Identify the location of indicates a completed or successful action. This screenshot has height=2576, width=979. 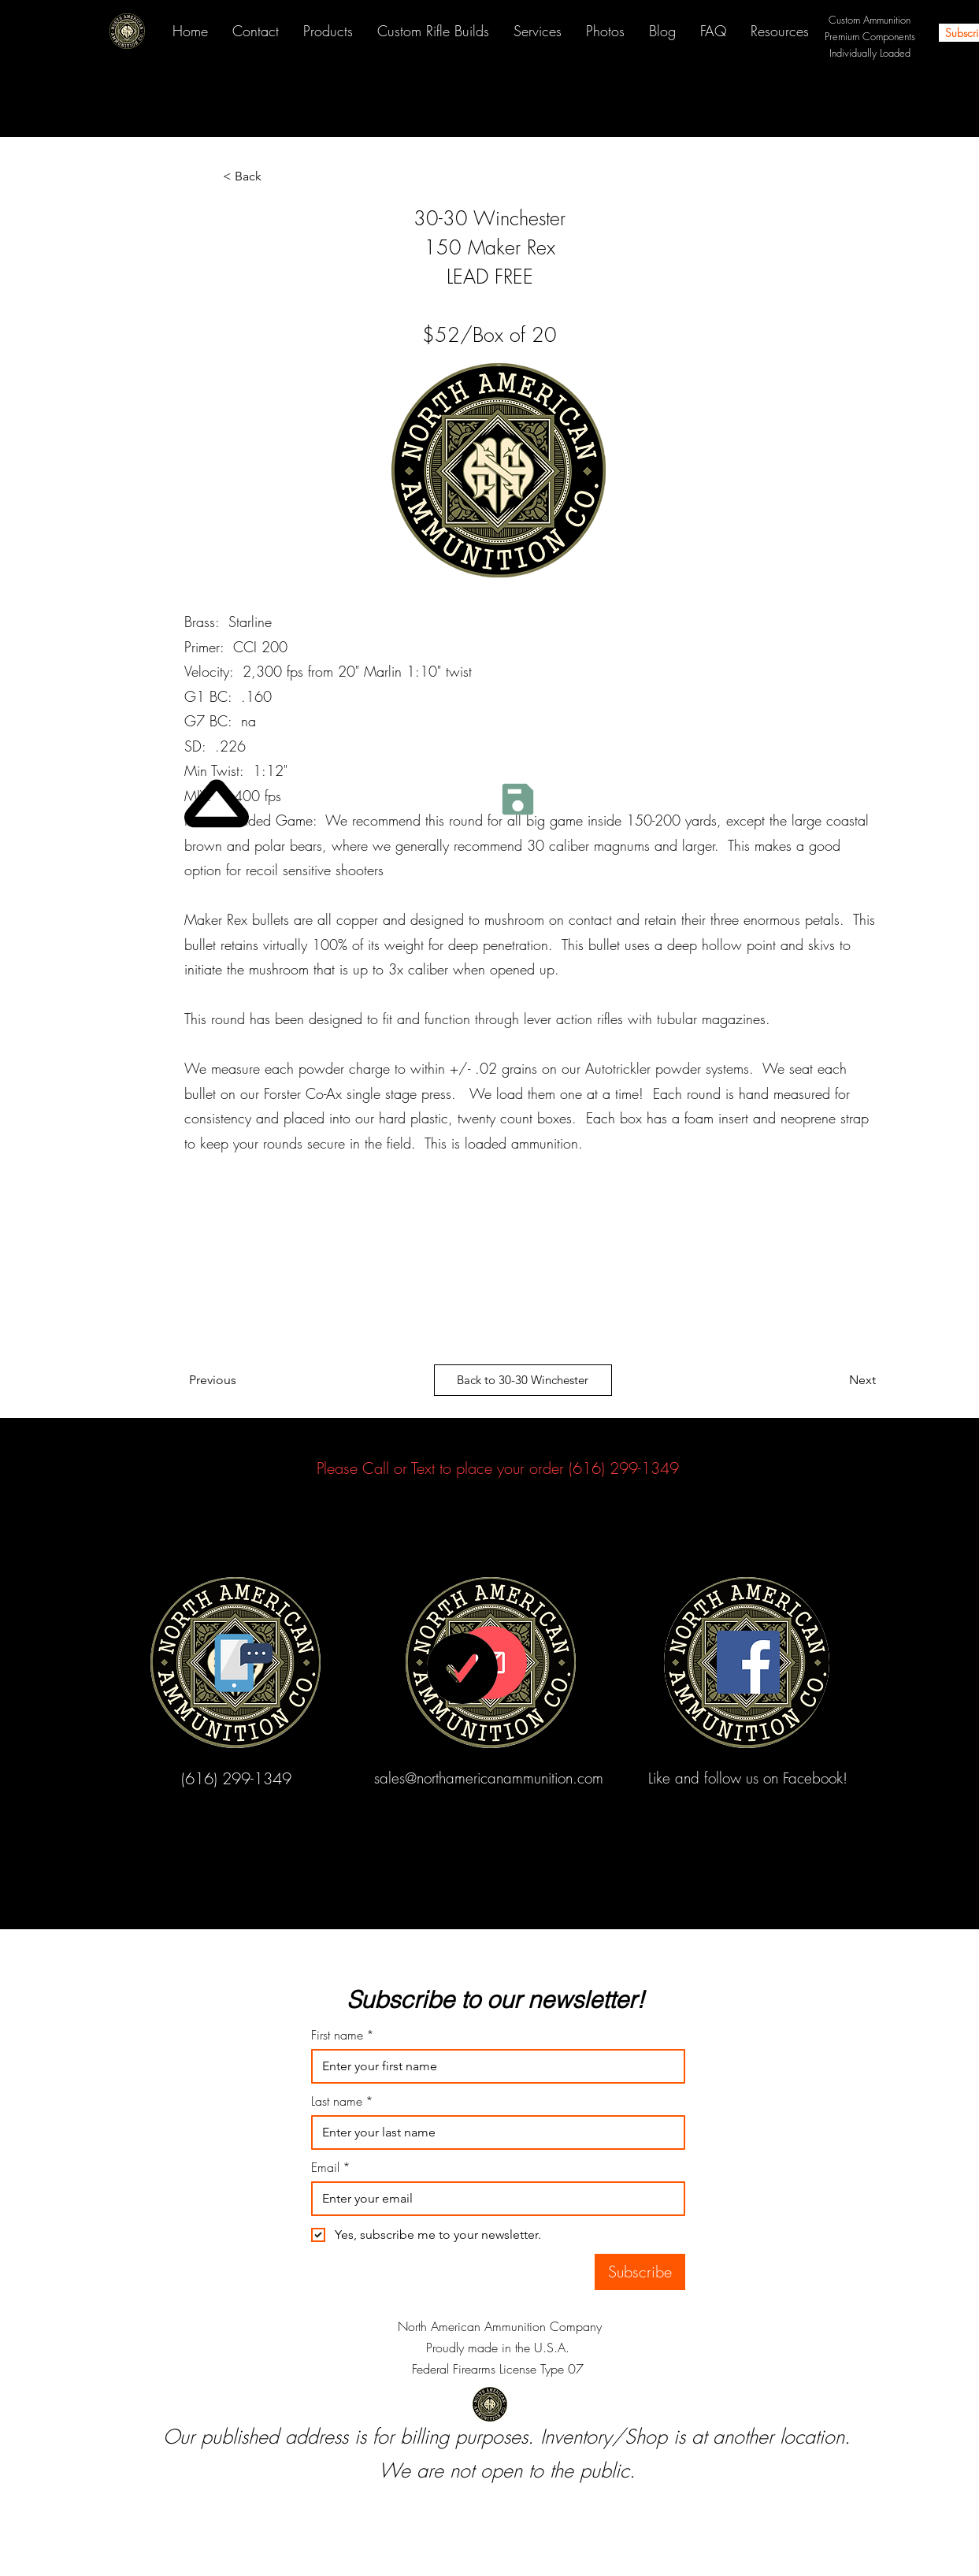
(462, 1668).